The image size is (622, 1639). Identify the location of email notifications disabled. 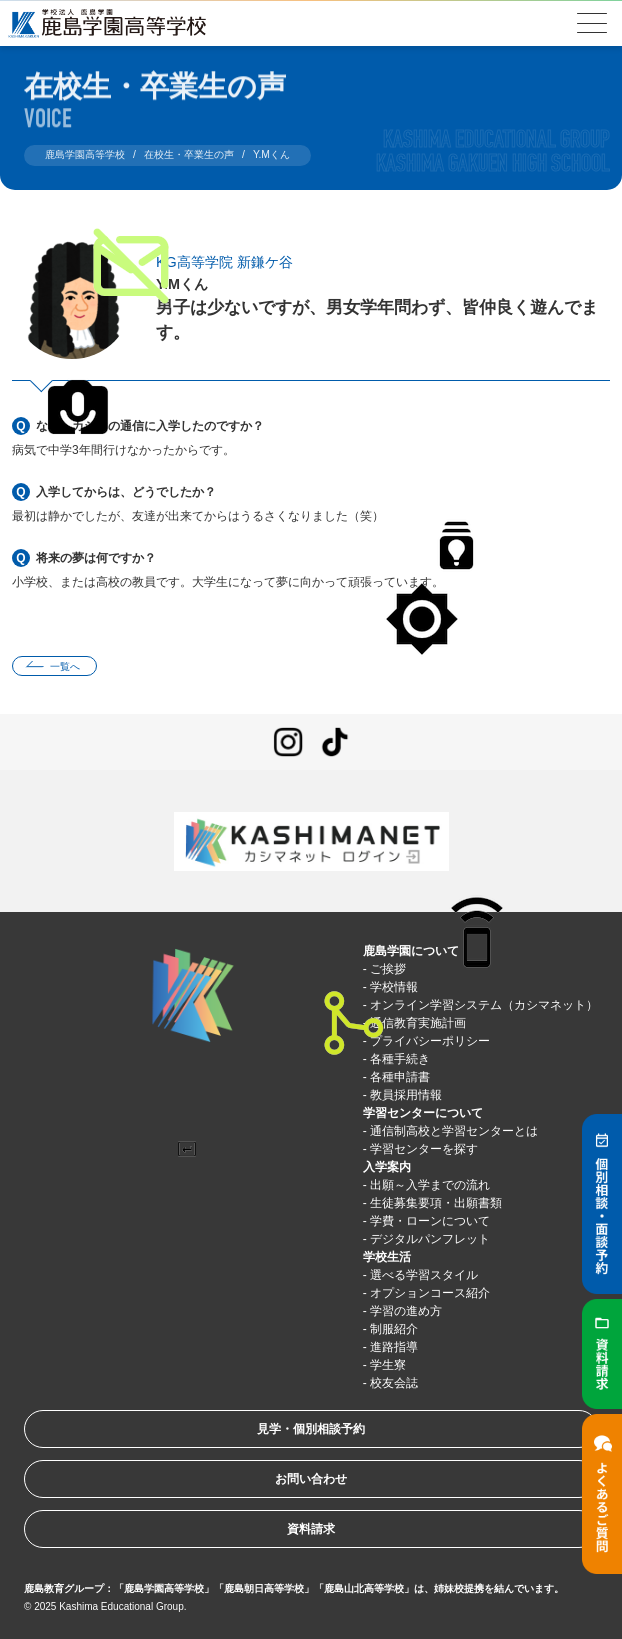
(131, 266).